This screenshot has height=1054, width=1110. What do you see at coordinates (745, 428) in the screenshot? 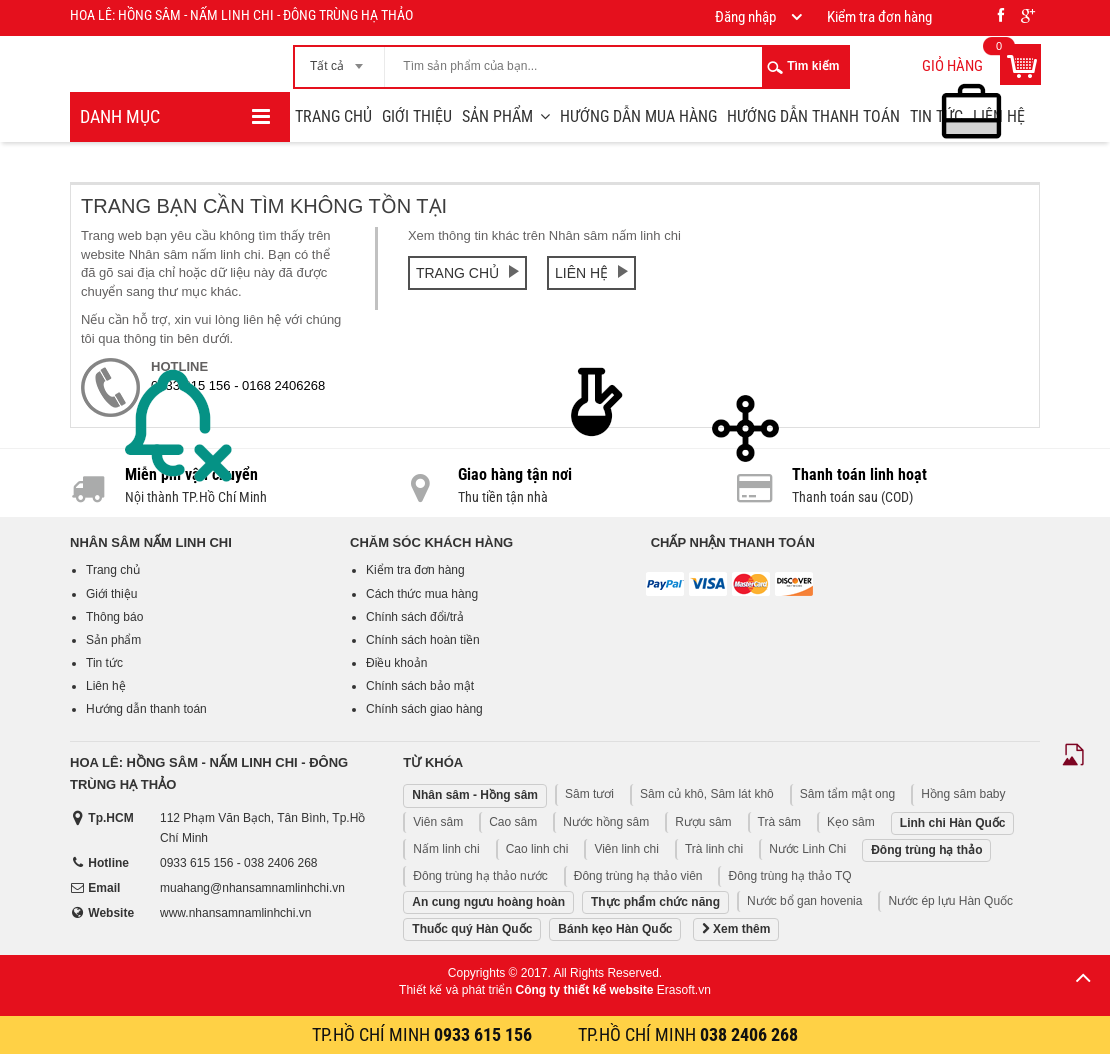
I see `view star network topology` at bounding box center [745, 428].